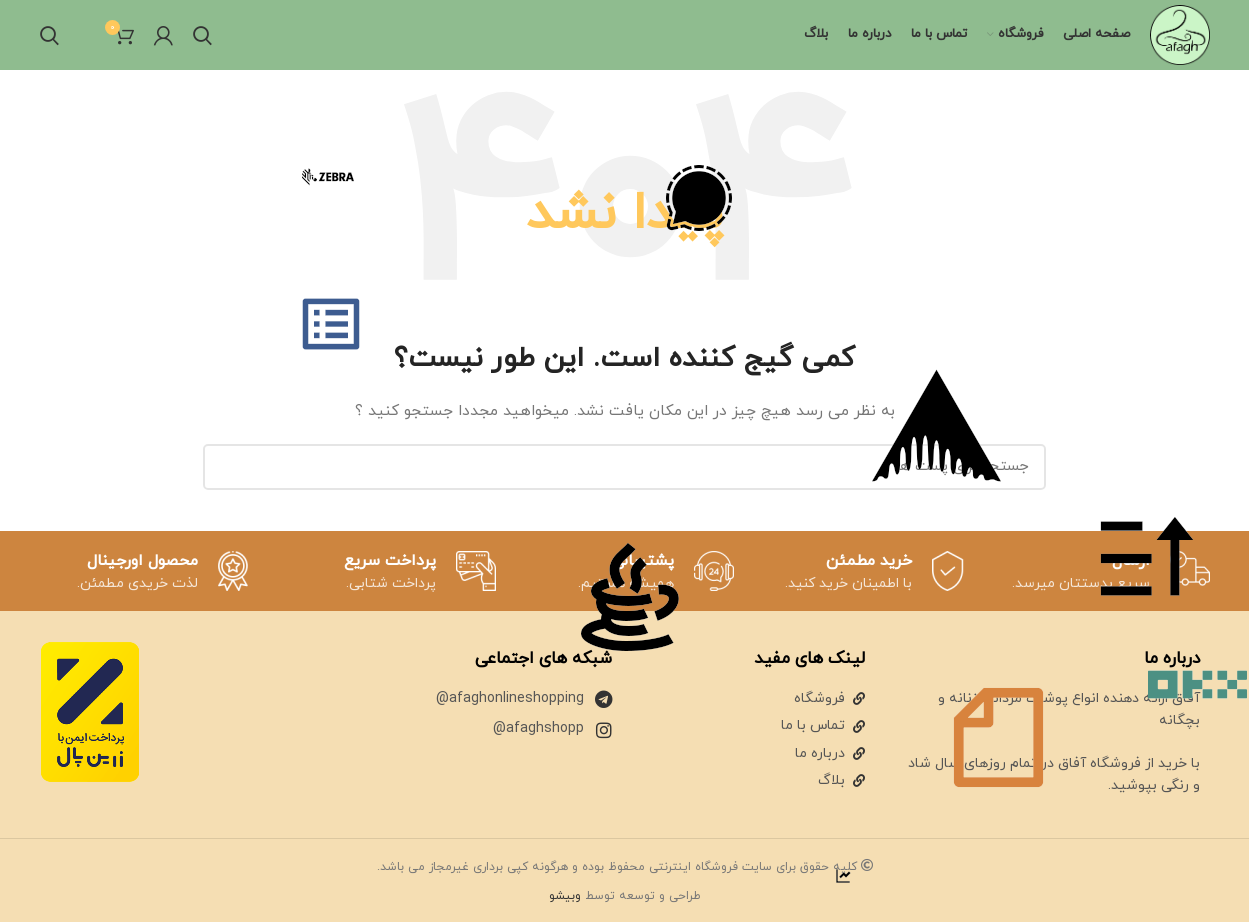 The height and width of the screenshot is (922, 1249). I want to click on switch to list view, so click(331, 324).